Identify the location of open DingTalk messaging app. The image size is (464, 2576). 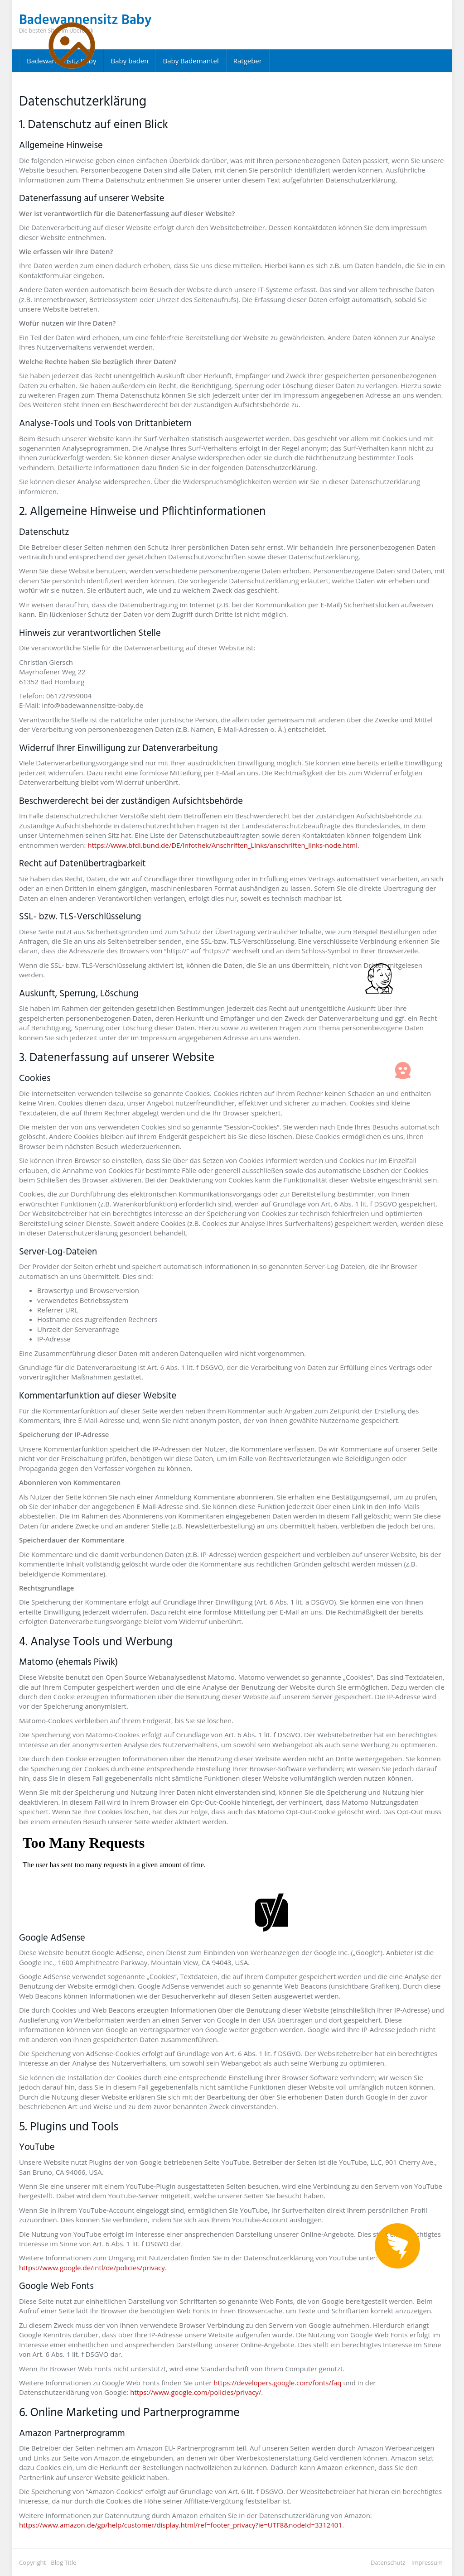
(397, 2246).